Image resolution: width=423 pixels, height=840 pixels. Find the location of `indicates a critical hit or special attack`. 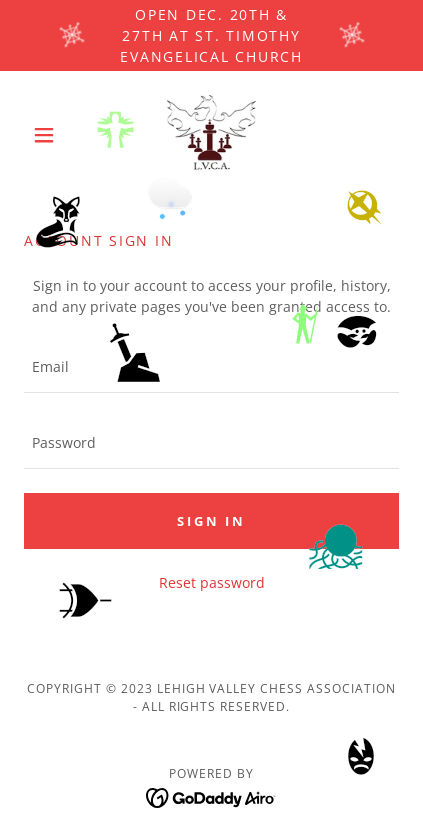

indicates a critical hit or special attack is located at coordinates (364, 207).